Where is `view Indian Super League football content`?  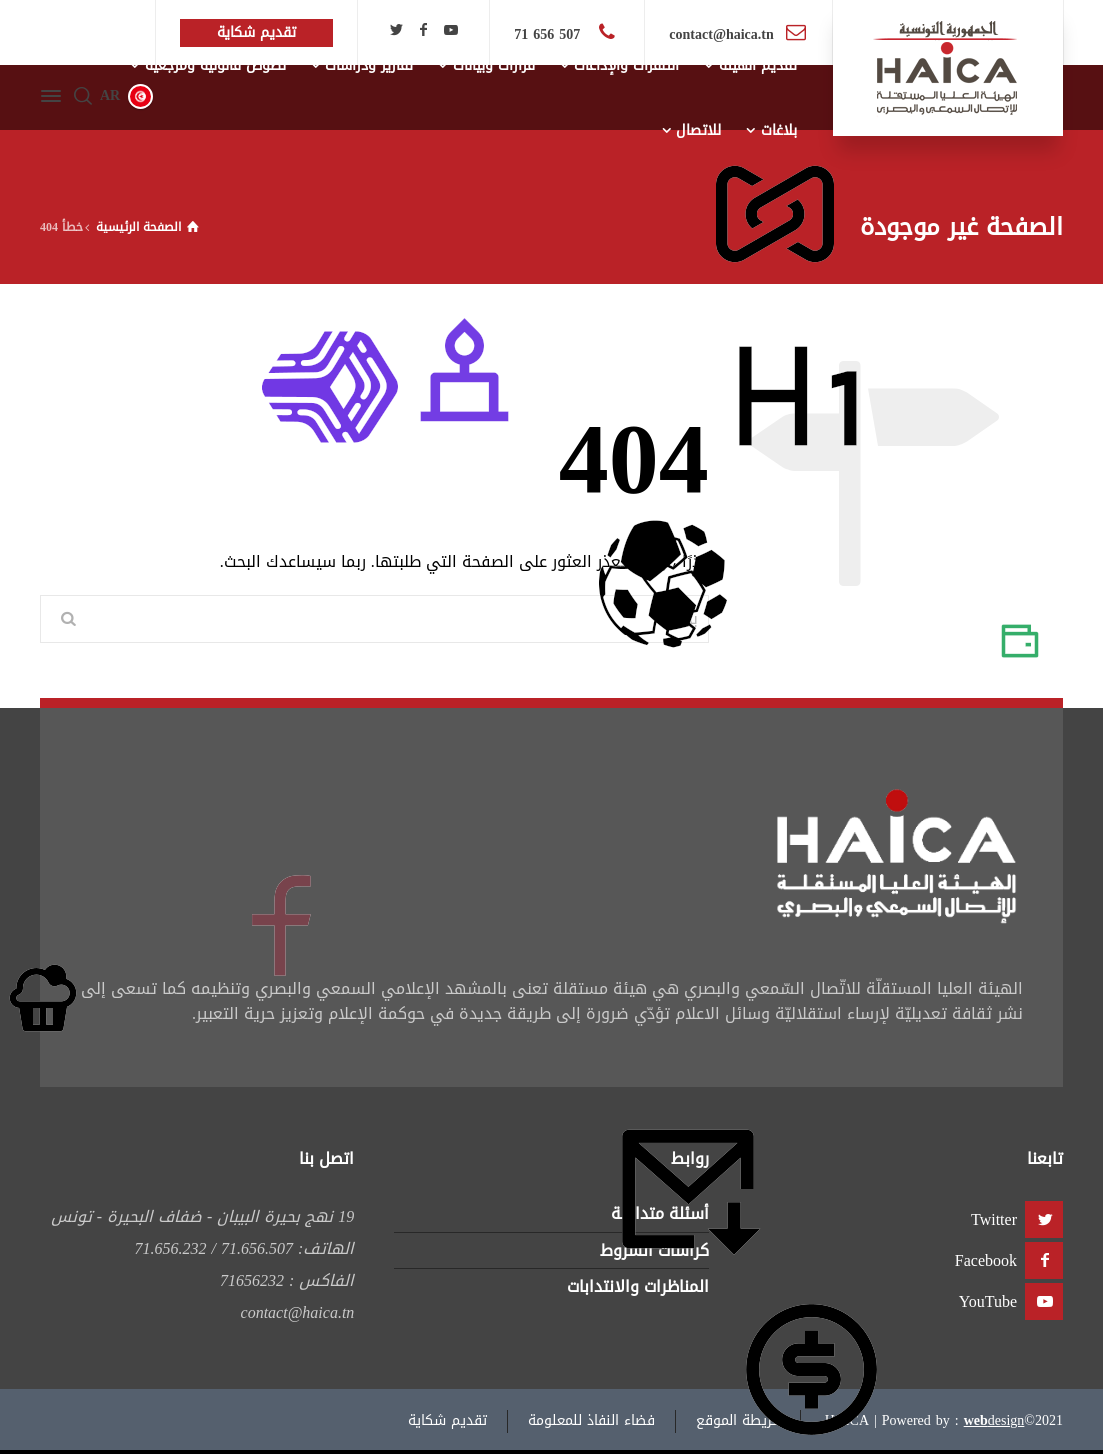 view Indian Super League football content is located at coordinates (663, 584).